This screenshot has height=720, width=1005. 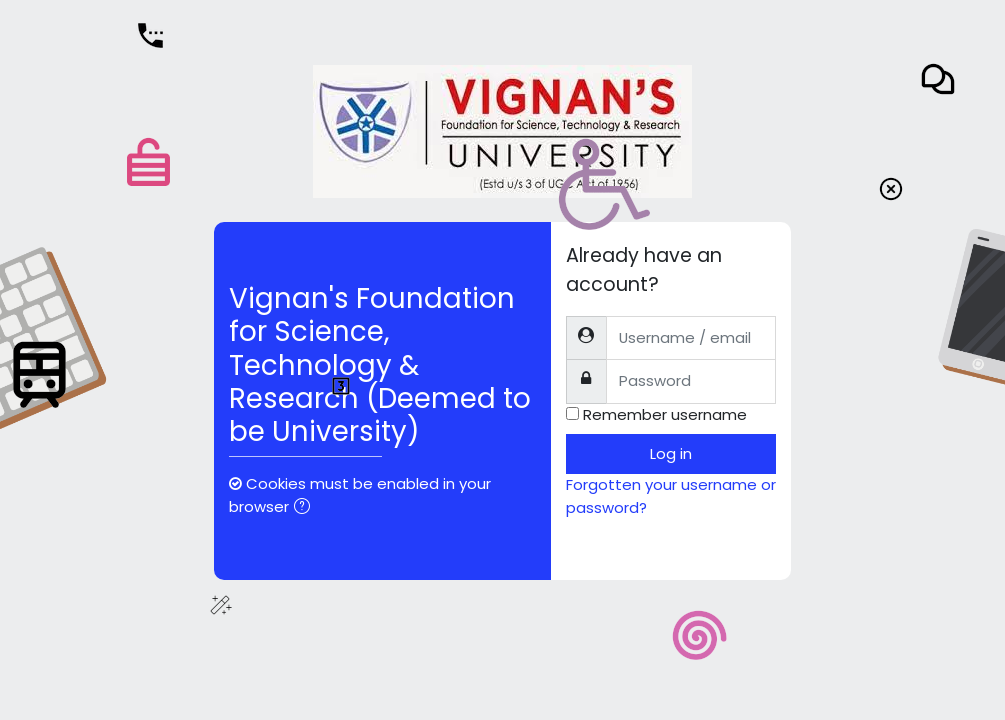 I want to click on indicates wheelchair accessible facilities, so click(x=596, y=186).